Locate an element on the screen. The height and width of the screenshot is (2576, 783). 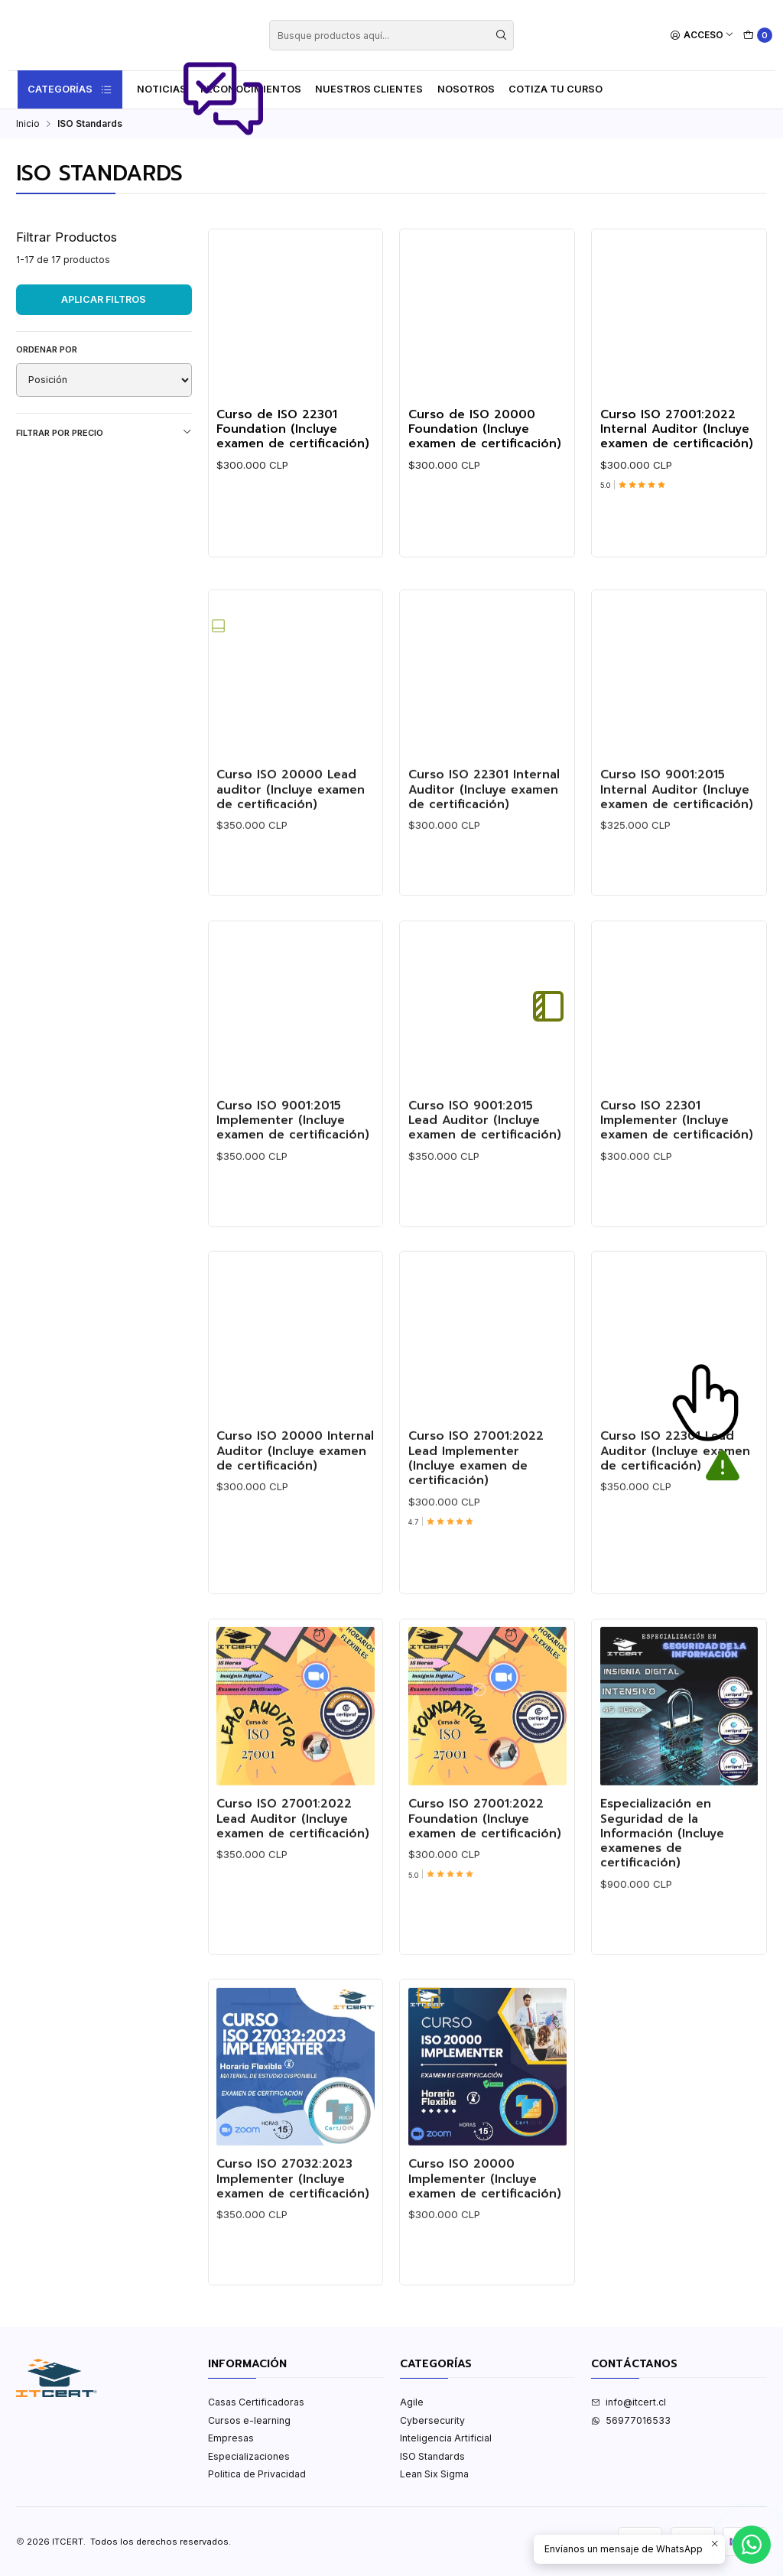
skip this item or step is located at coordinates (479, 1689).